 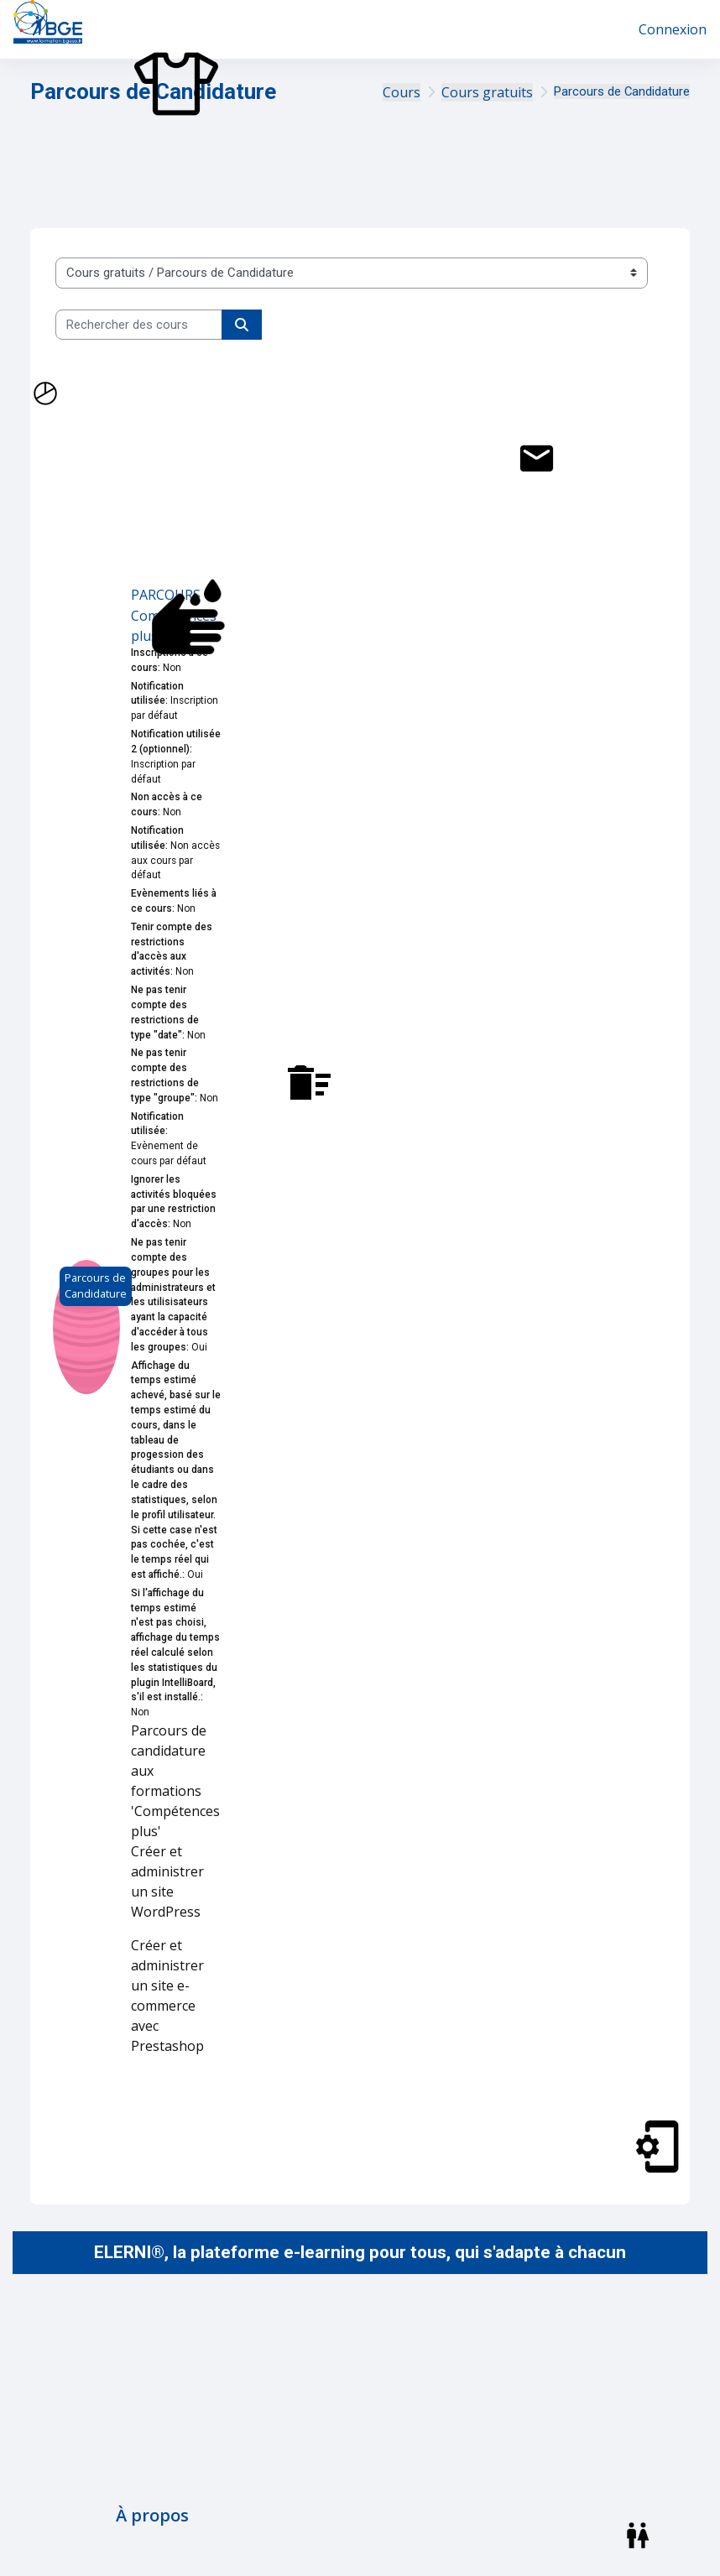 What do you see at coordinates (309, 1082) in the screenshot?
I see `delete all selected items` at bounding box center [309, 1082].